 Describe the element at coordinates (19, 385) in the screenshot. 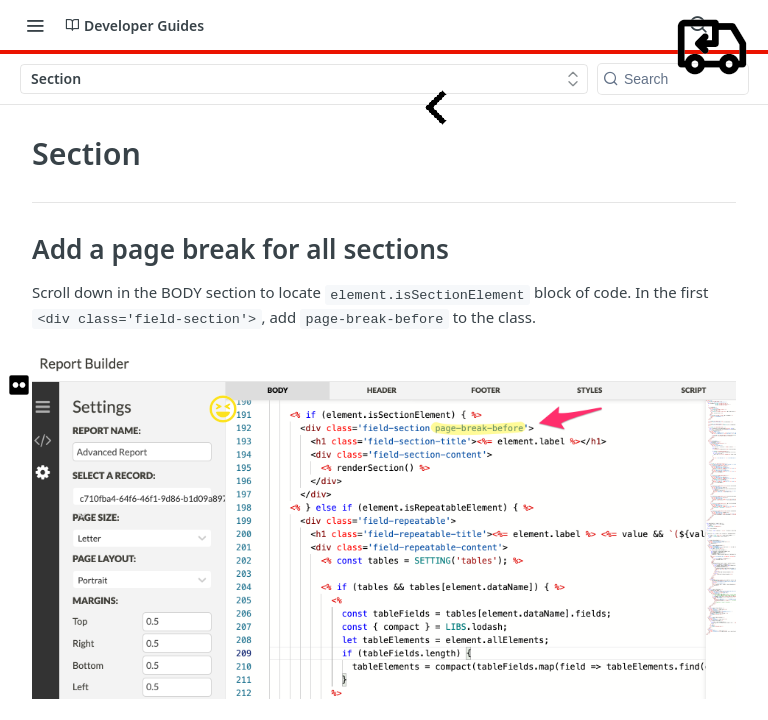

I see `open flickr app` at that location.